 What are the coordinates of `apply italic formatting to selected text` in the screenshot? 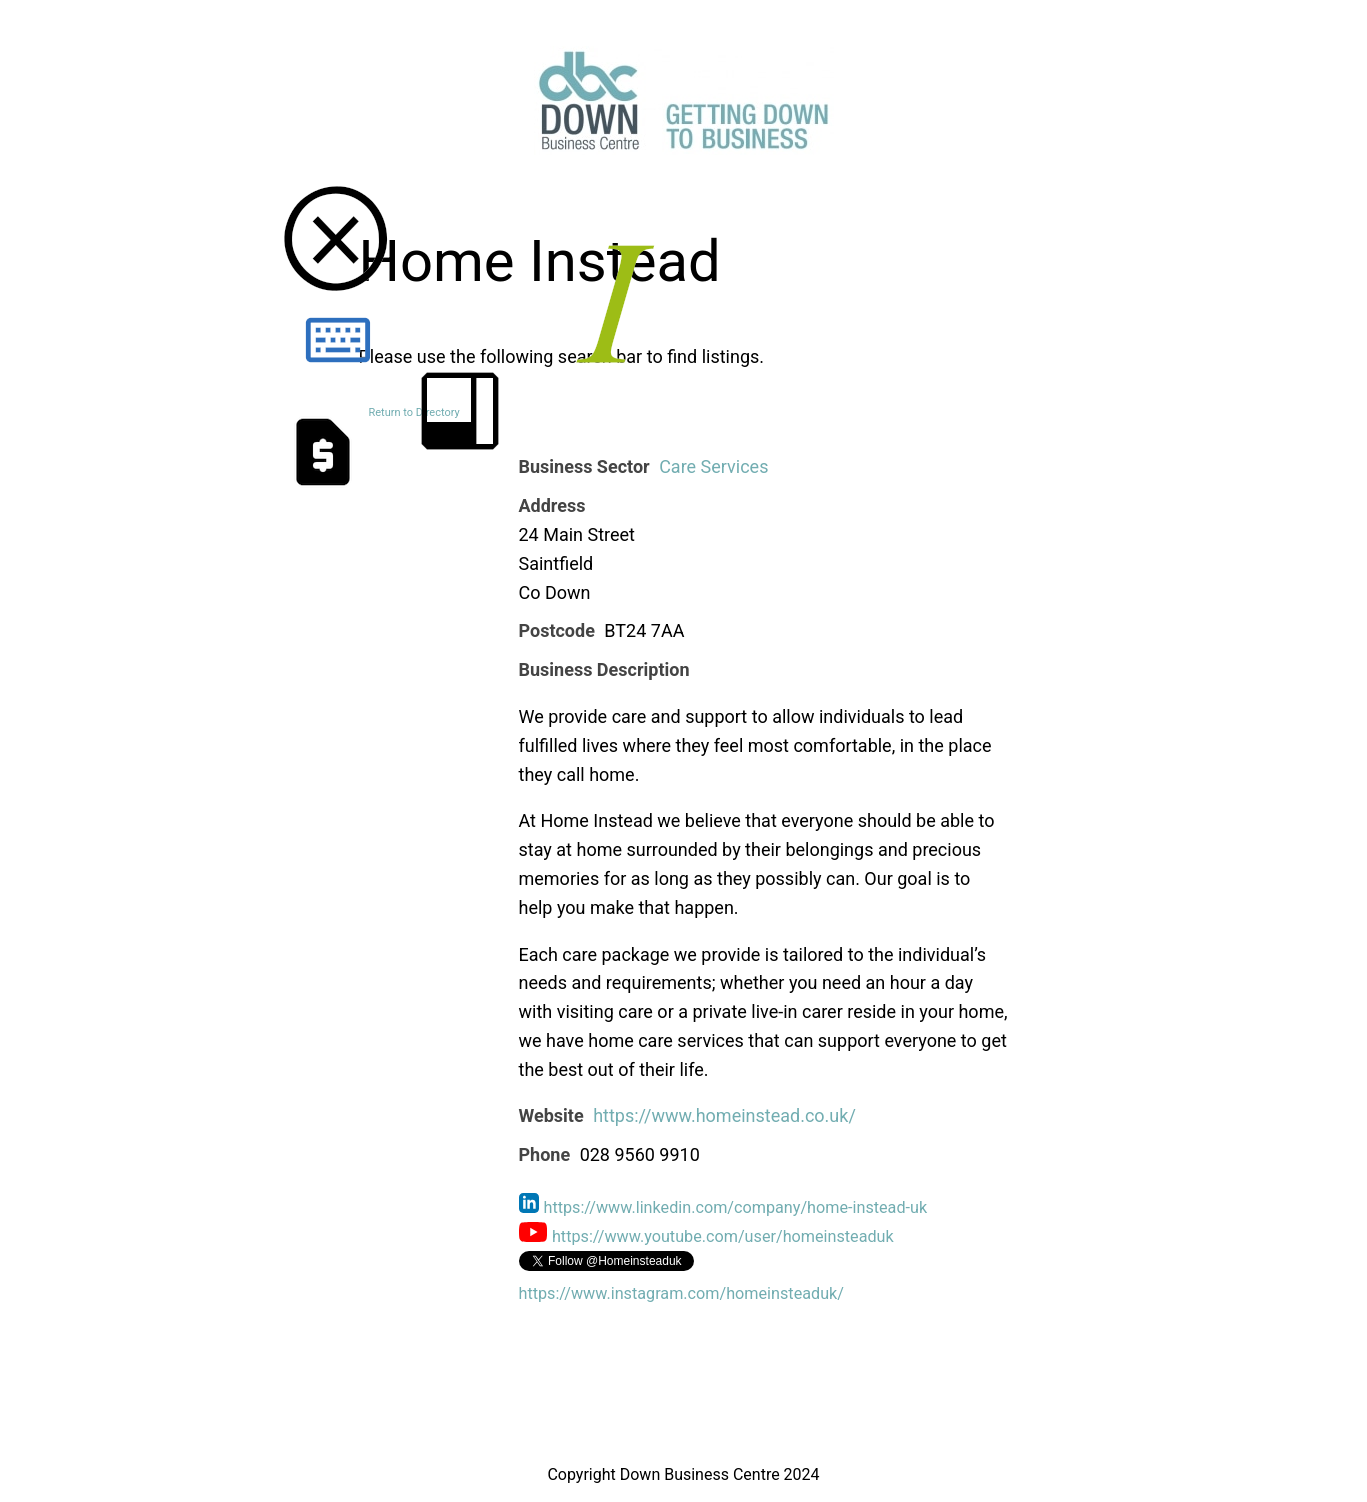 It's located at (615, 304).